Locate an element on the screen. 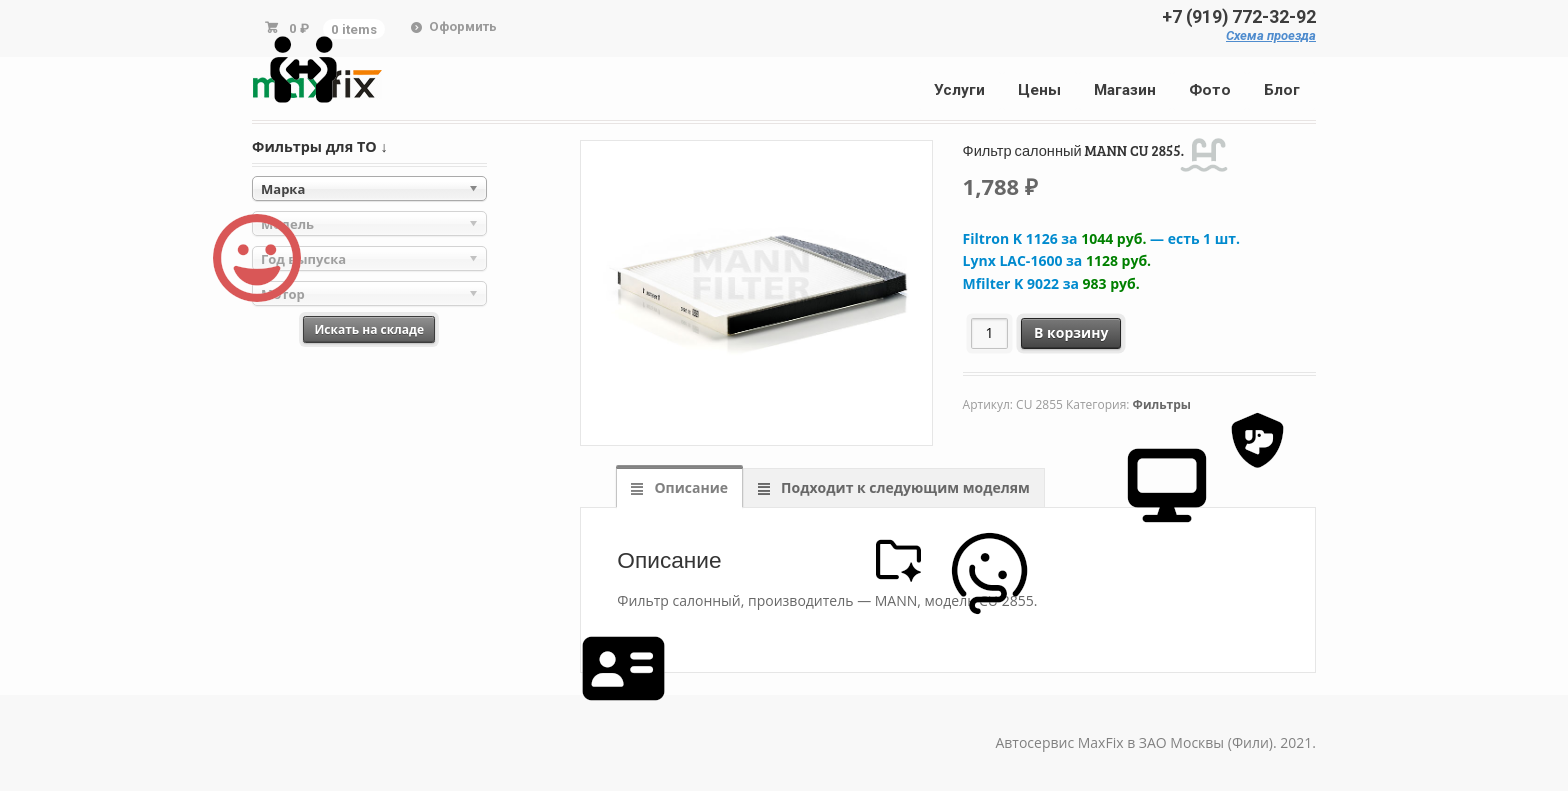 The image size is (1568, 791). create a new space or workspace is located at coordinates (898, 559).